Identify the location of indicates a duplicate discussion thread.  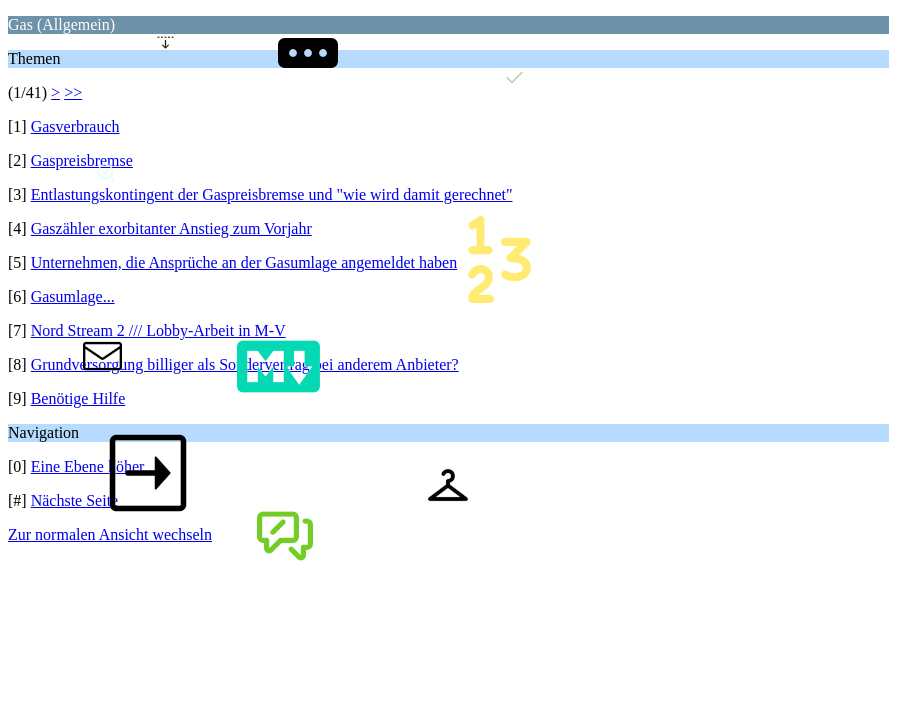
(285, 536).